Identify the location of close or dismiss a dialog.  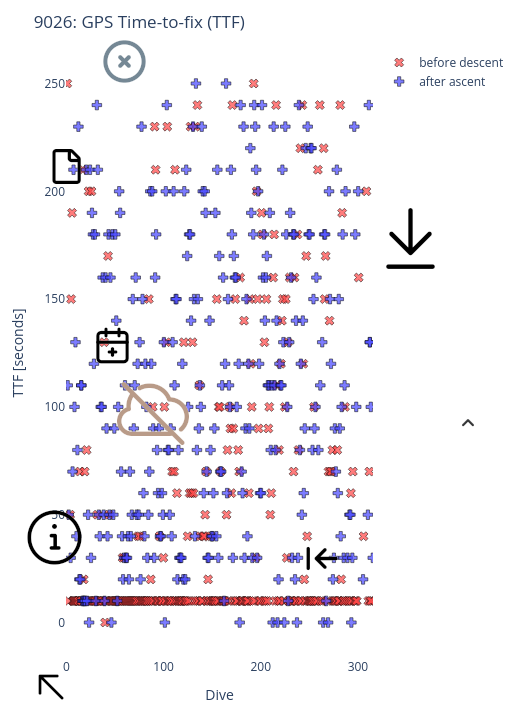
(124, 61).